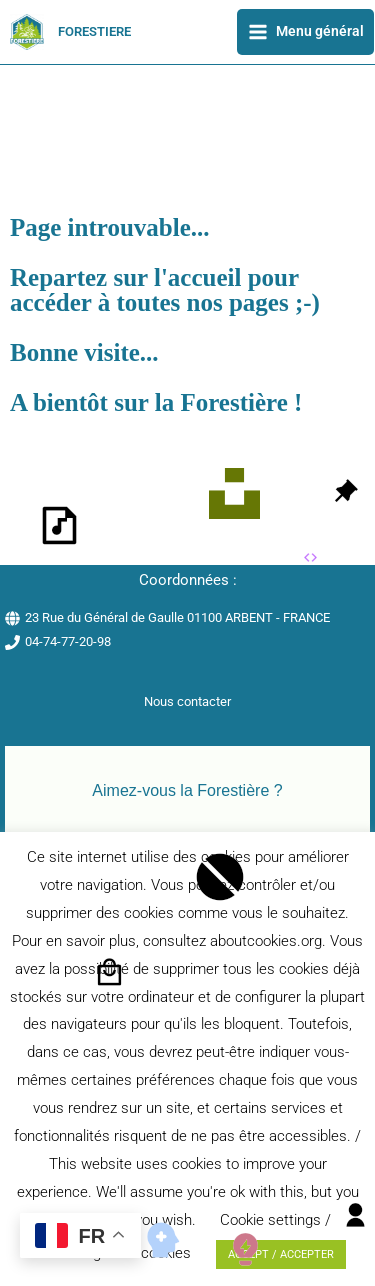  Describe the element at coordinates (163, 1240) in the screenshot. I see `access mental health resources` at that location.